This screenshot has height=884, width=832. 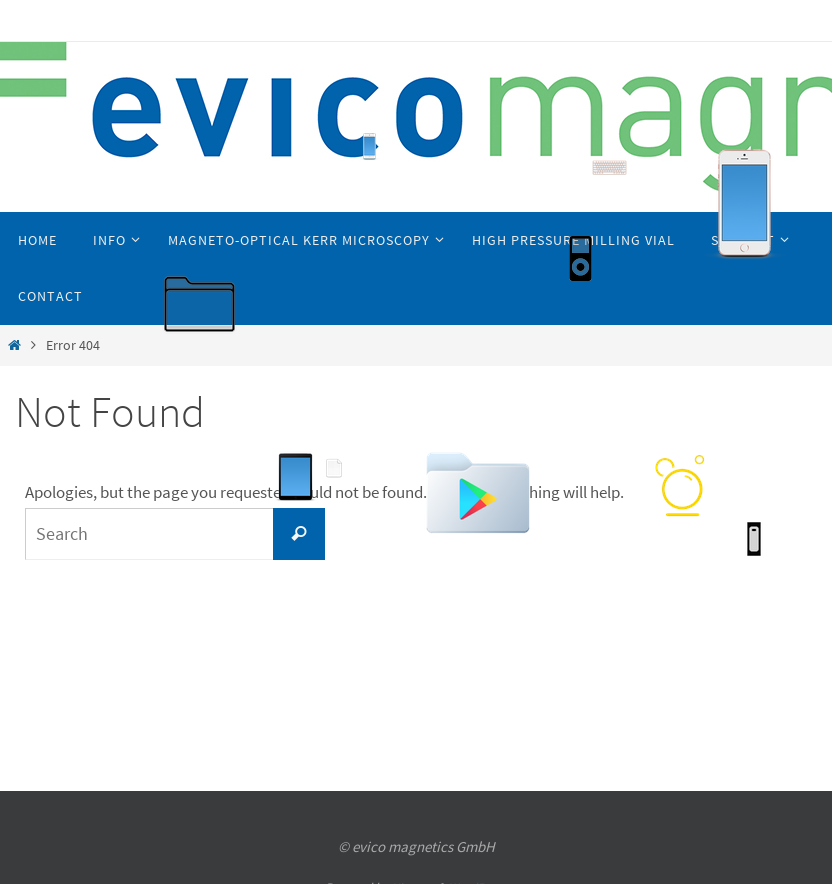 What do you see at coordinates (580, 258) in the screenshot?
I see `iPod nano device in sidebar` at bounding box center [580, 258].